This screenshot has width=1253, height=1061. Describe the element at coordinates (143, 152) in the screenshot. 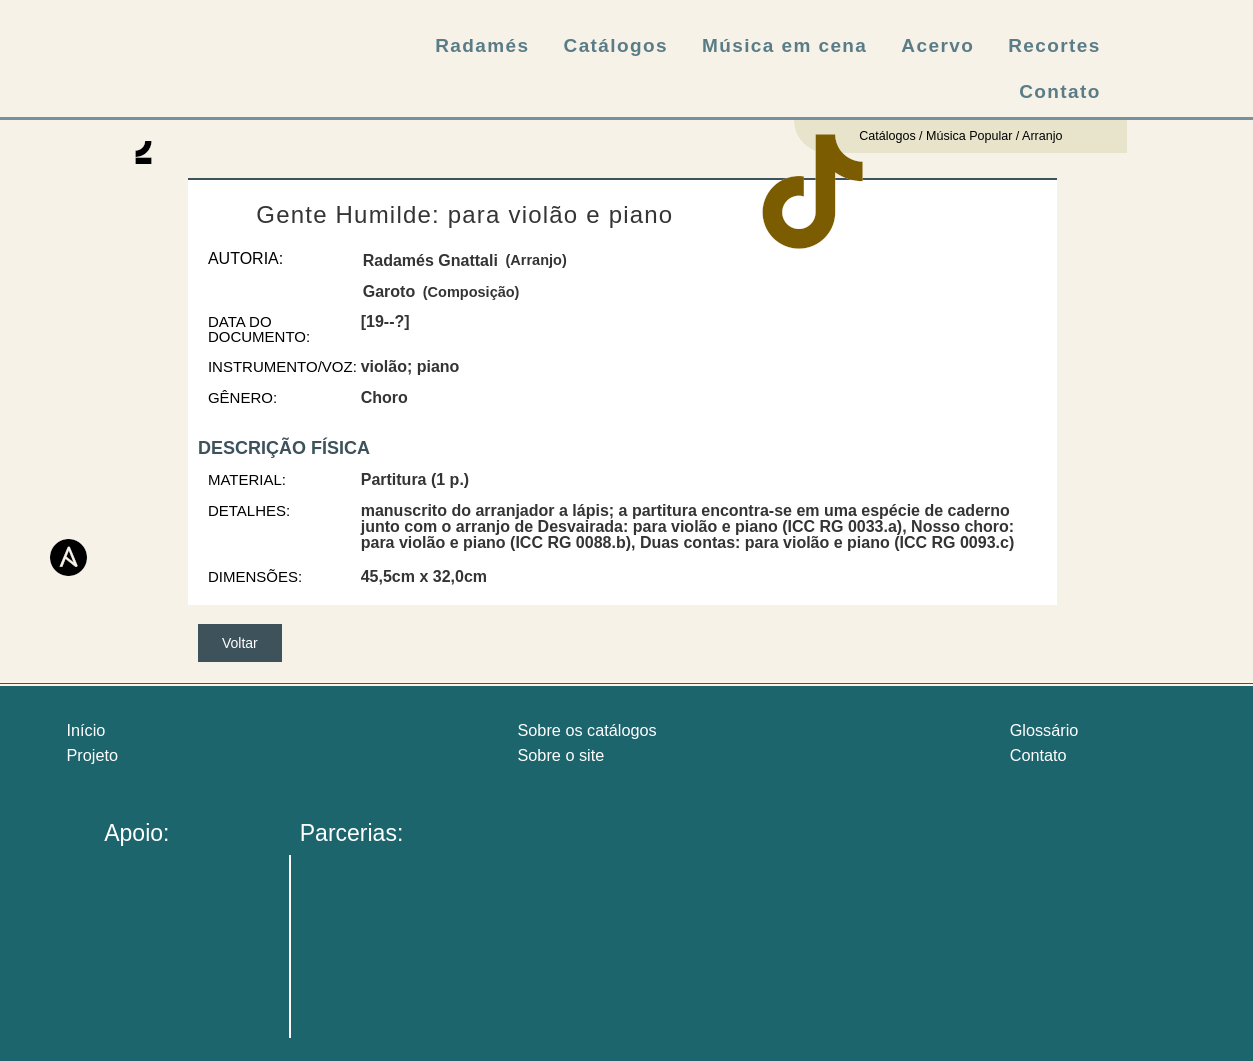

I see `embark studios logo` at that location.